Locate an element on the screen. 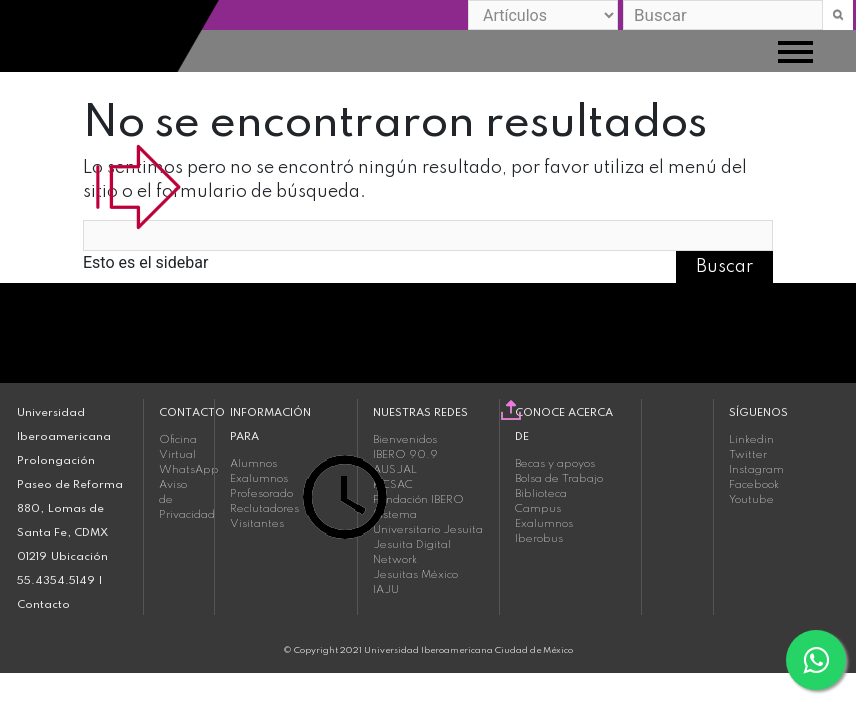  upload a file or document is located at coordinates (511, 411).